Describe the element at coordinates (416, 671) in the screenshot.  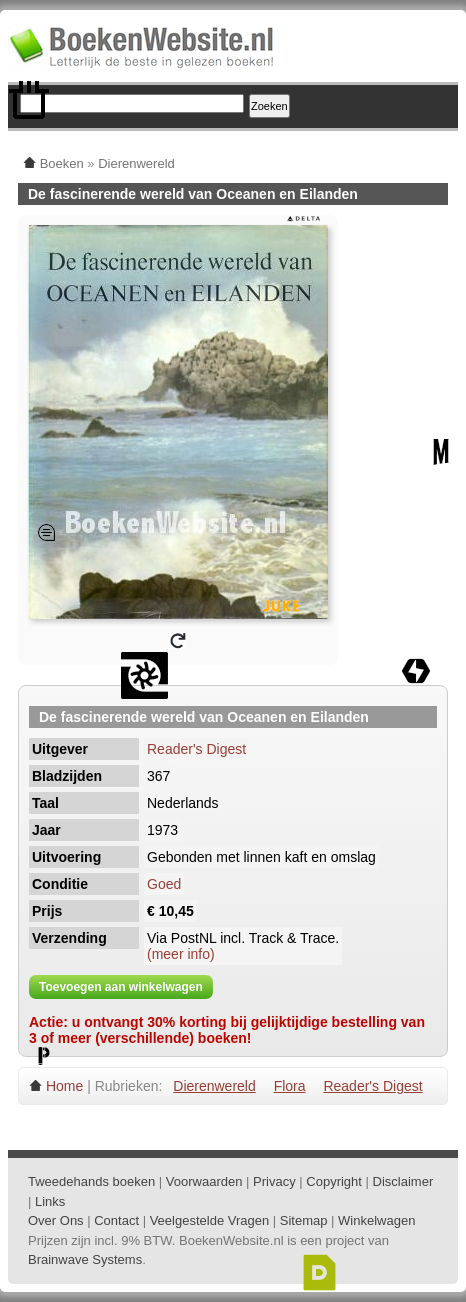
I see `chakra ui logo` at that location.